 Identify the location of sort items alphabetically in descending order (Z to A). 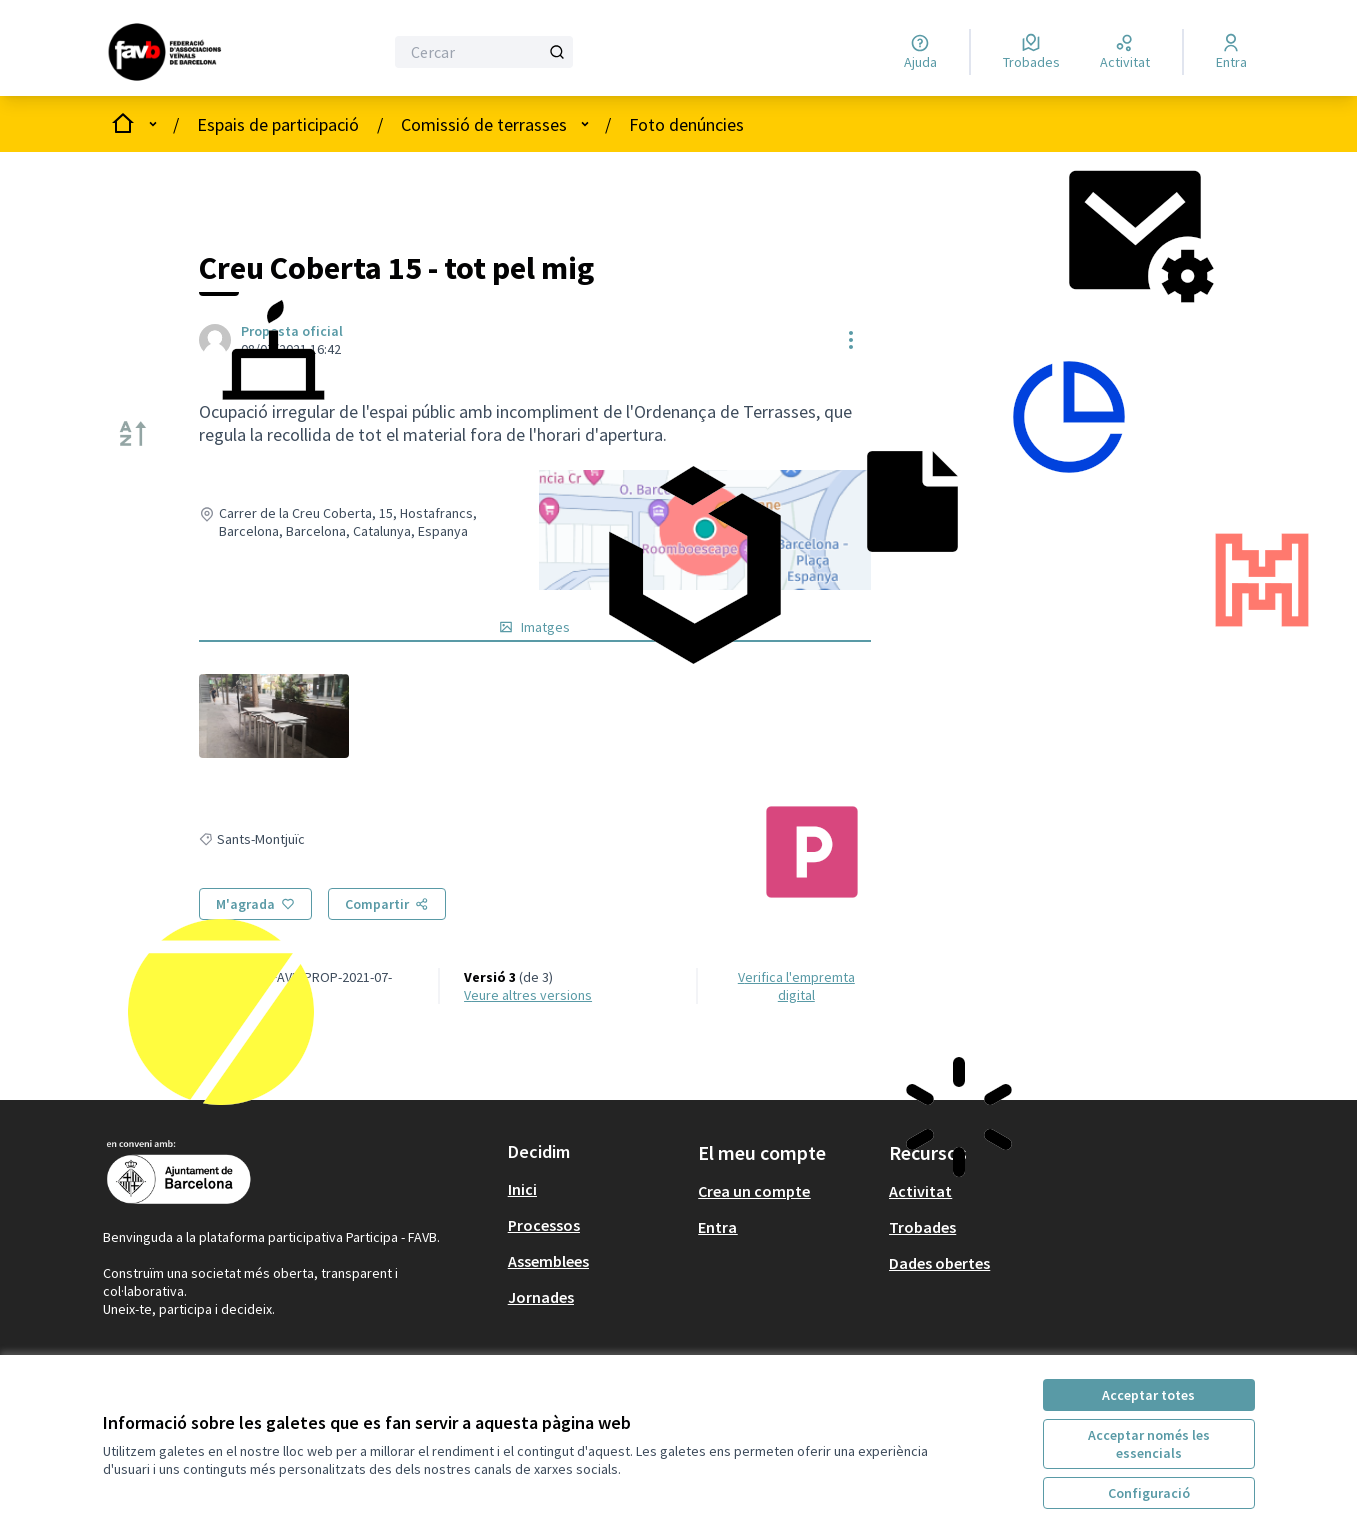
(132, 433).